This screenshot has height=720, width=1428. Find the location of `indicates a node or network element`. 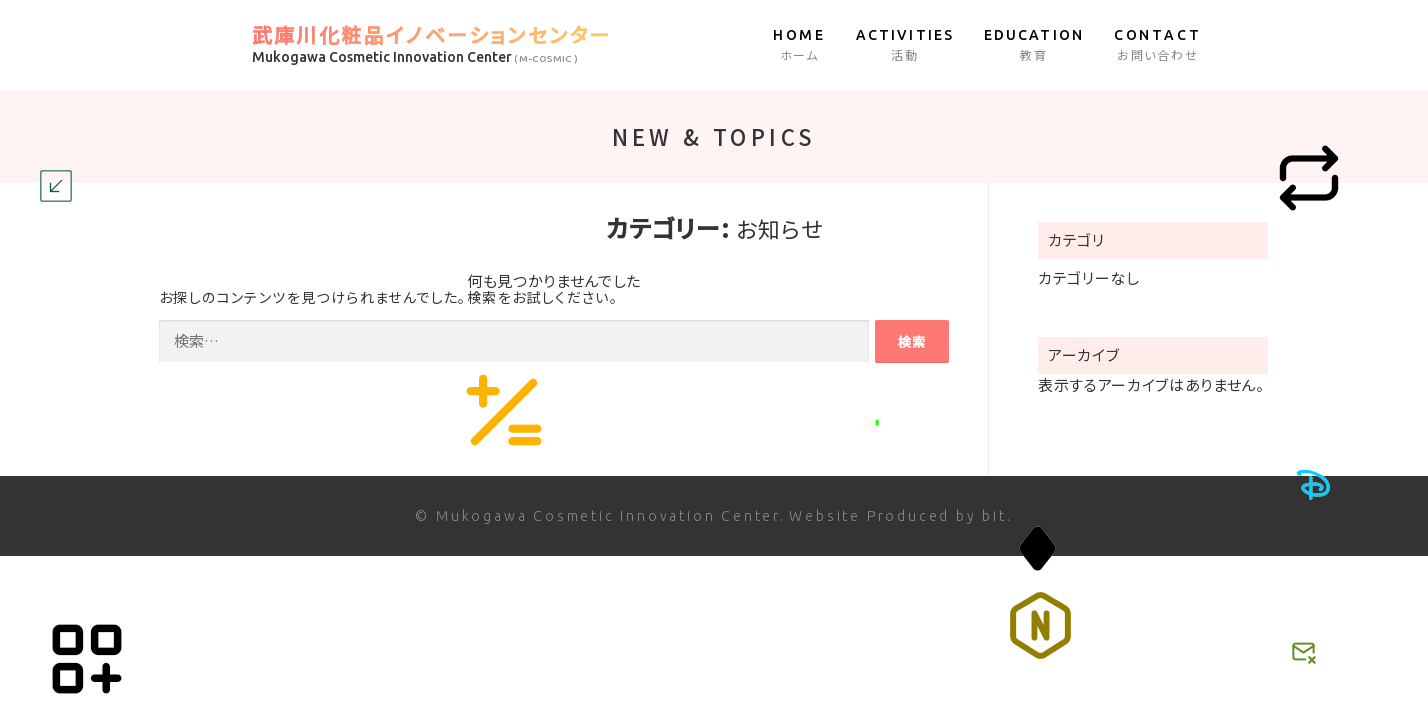

indicates a node or network element is located at coordinates (1040, 625).